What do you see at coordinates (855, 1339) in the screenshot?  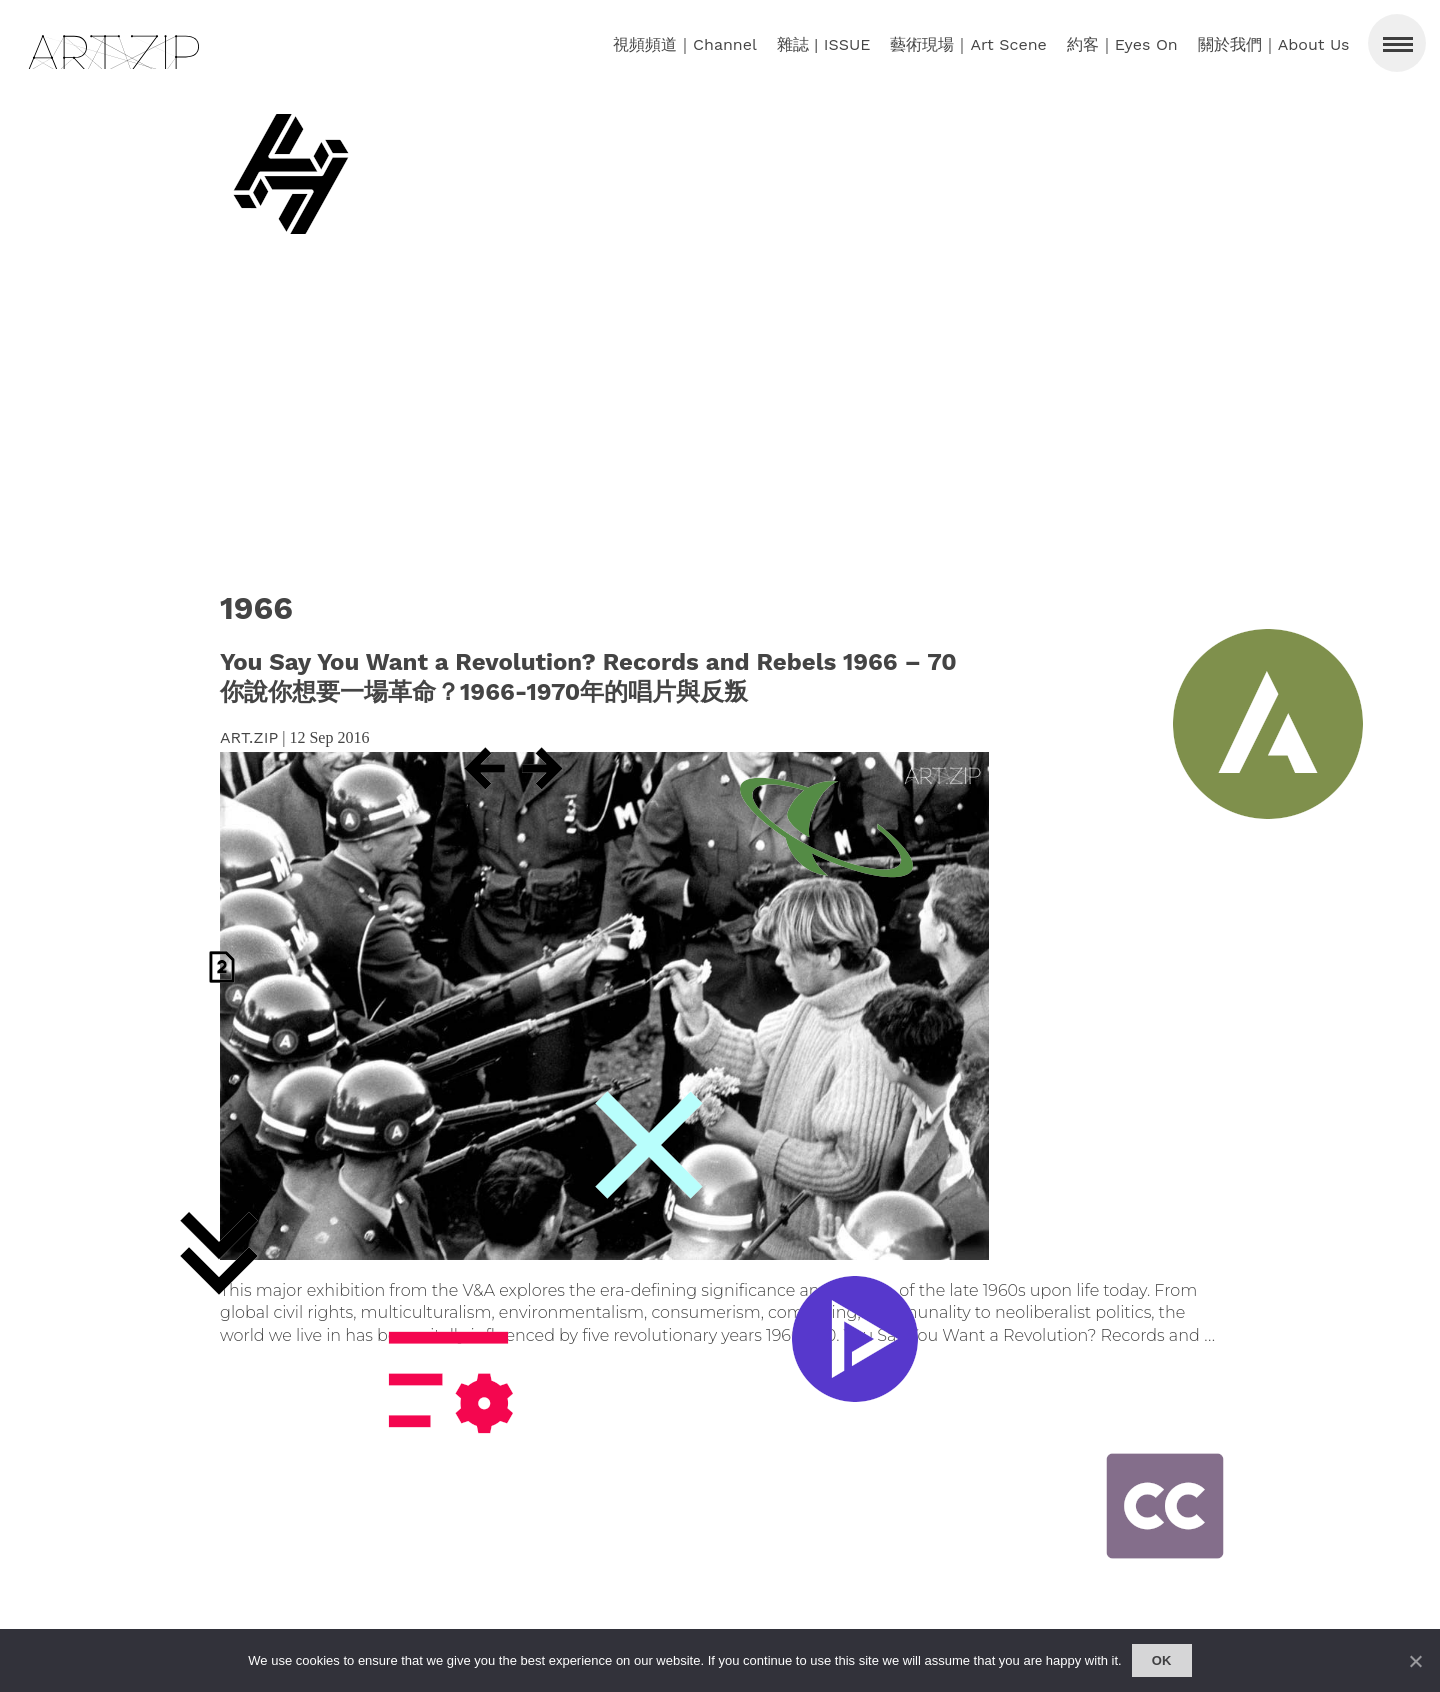 I see `open the NewPipe app` at bounding box center [855, 1339].